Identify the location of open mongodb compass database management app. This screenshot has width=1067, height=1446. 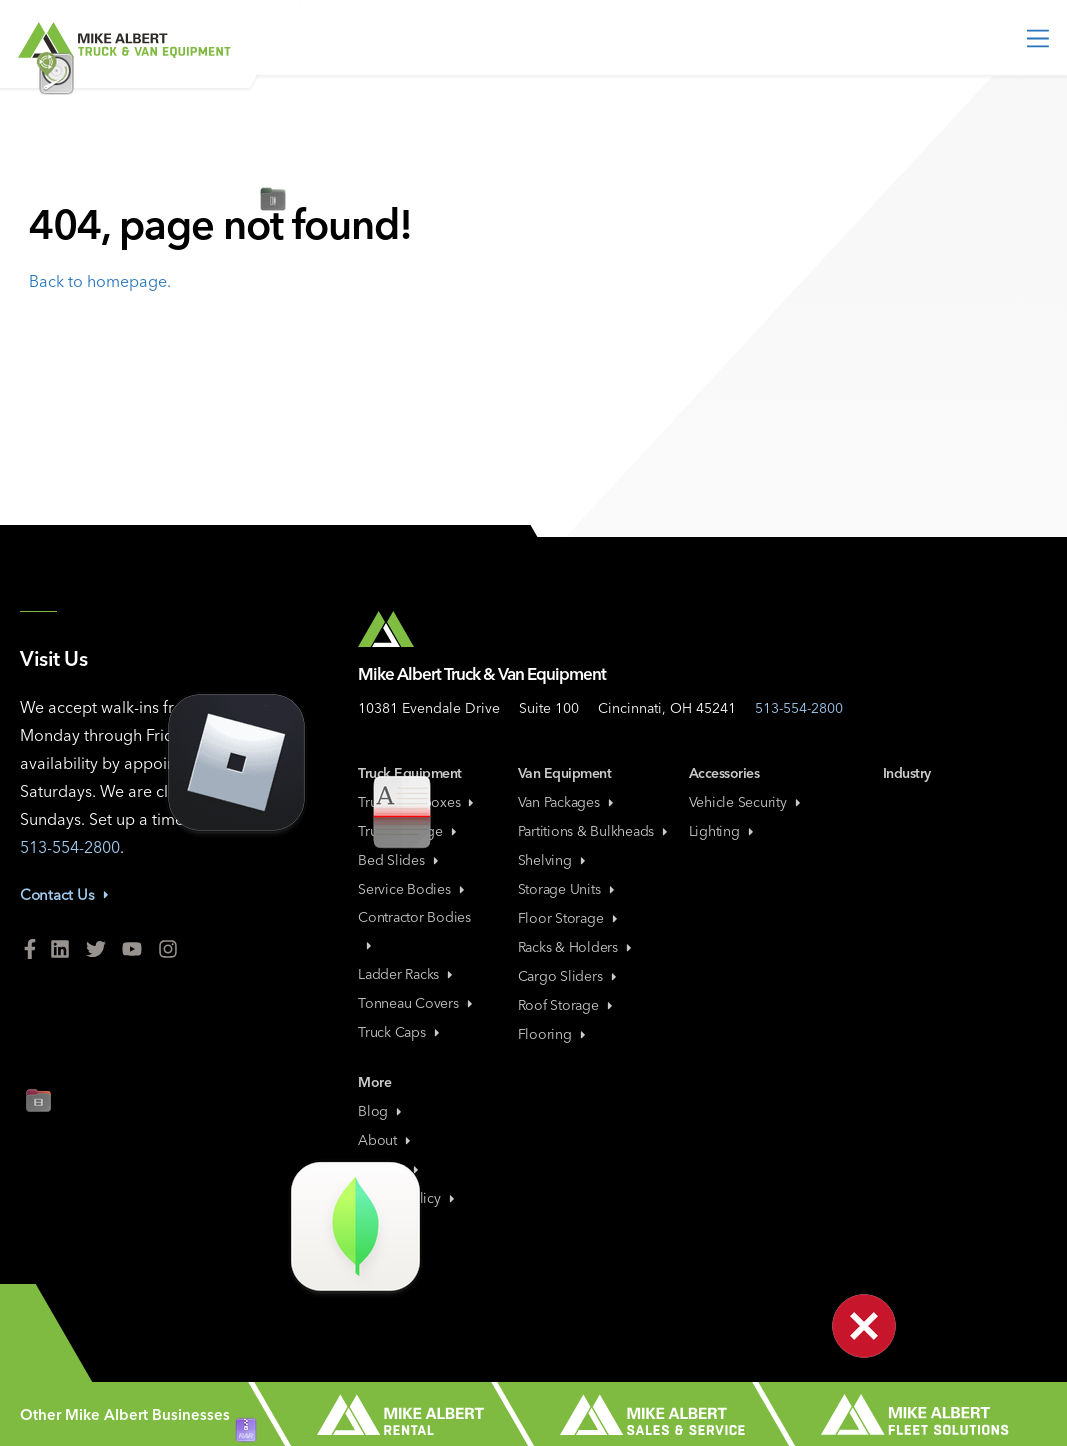
(355, 1226).